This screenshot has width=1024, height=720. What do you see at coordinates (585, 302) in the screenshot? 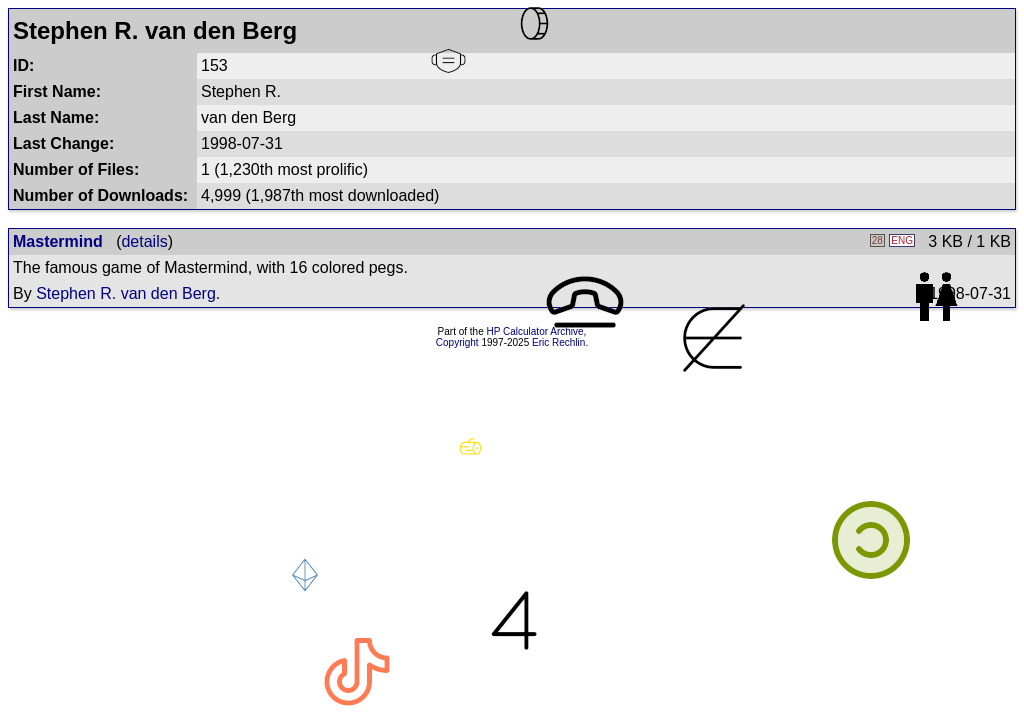
I see `end the current phone call` at bounding box center [585, 302].